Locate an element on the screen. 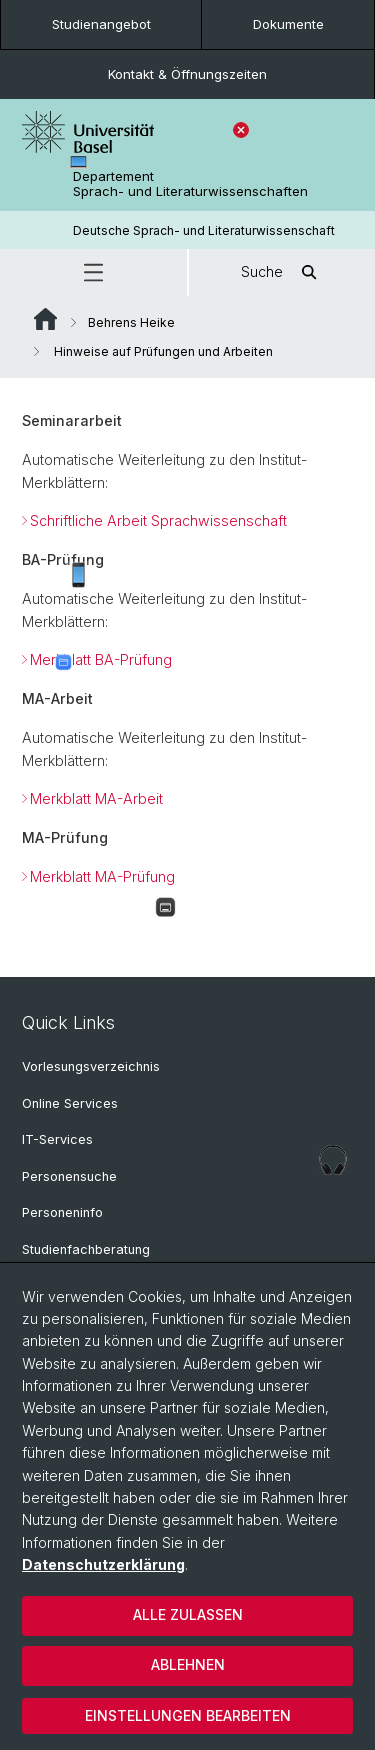 The image size is (375, 1750). indicates a connected iPhone device is located at coordinates (78, 574).